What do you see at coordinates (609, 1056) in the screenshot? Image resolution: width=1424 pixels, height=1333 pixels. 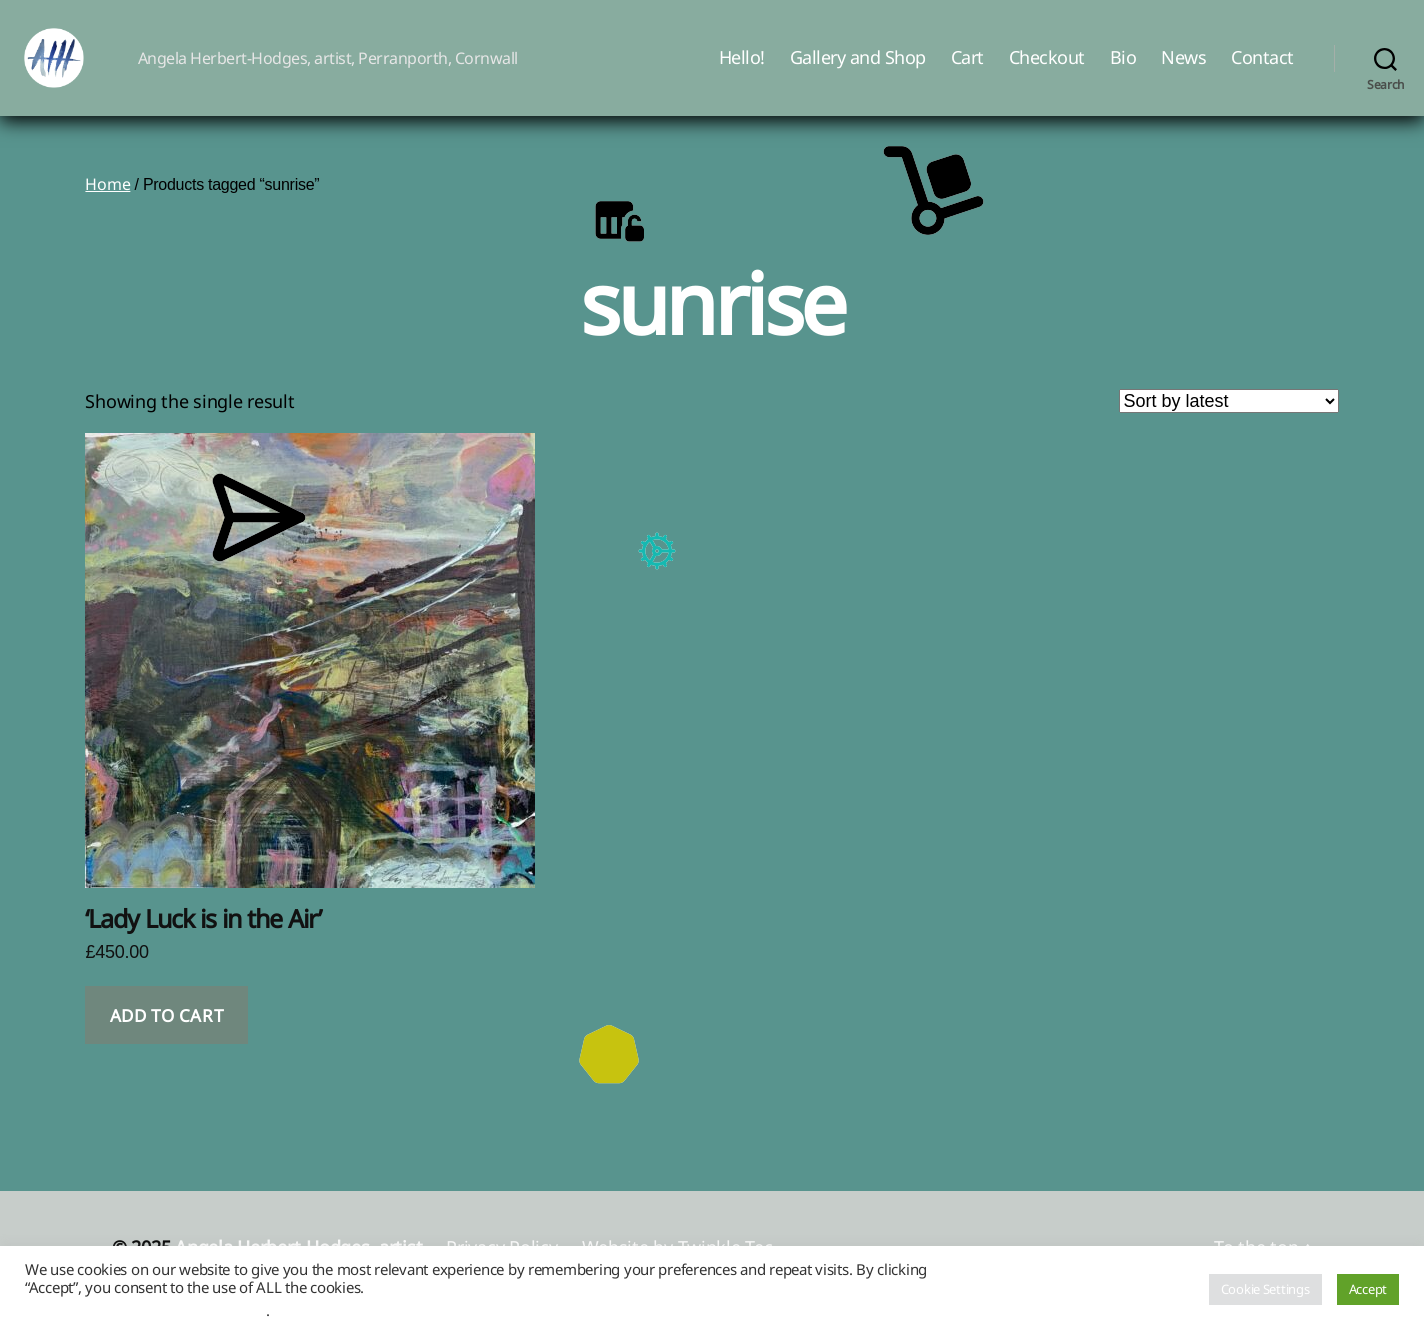 I see `a seven-sided shape indicator or badge container` at bounding box center [609, 1056].